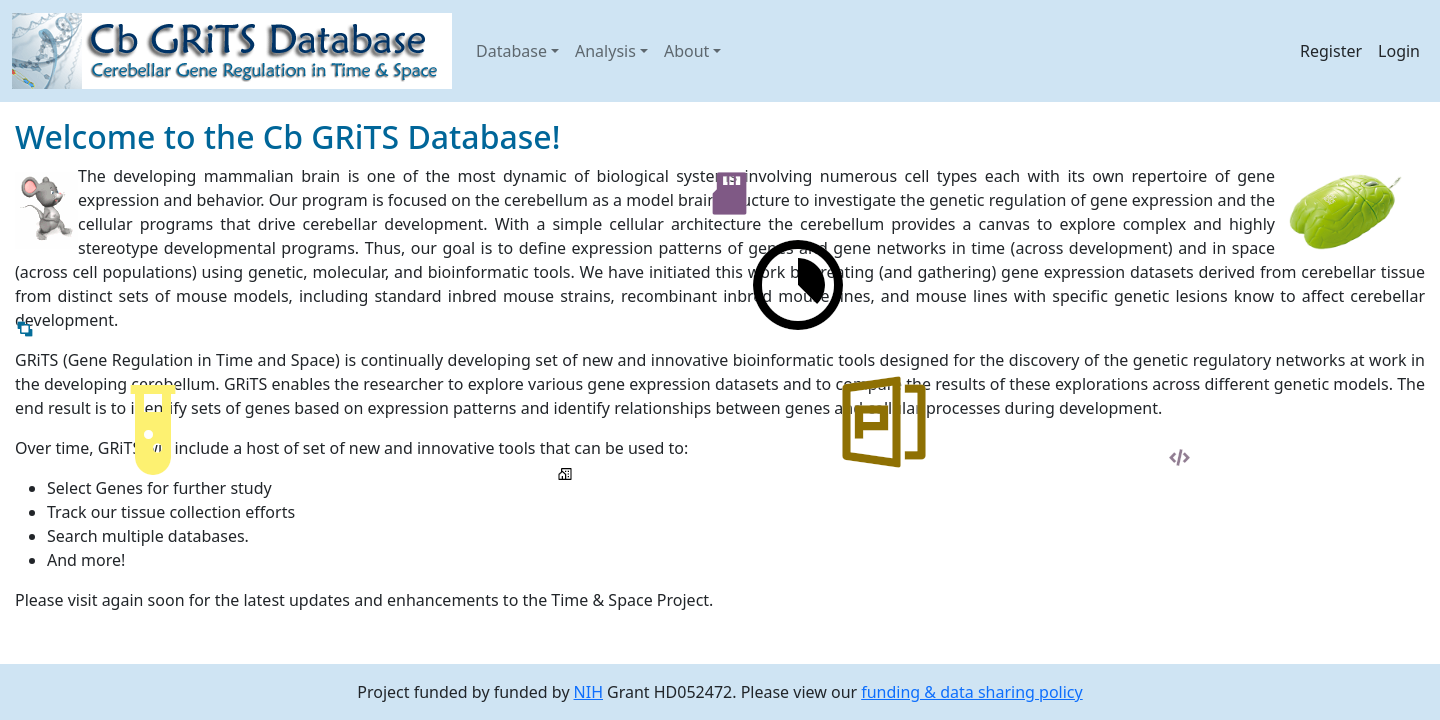 Image resolution: width=1440 pixels, height=720 pixels. Describe the element at coordinates (153, 430) in the screenshot. I see `access lab results or medical tests` at that location.